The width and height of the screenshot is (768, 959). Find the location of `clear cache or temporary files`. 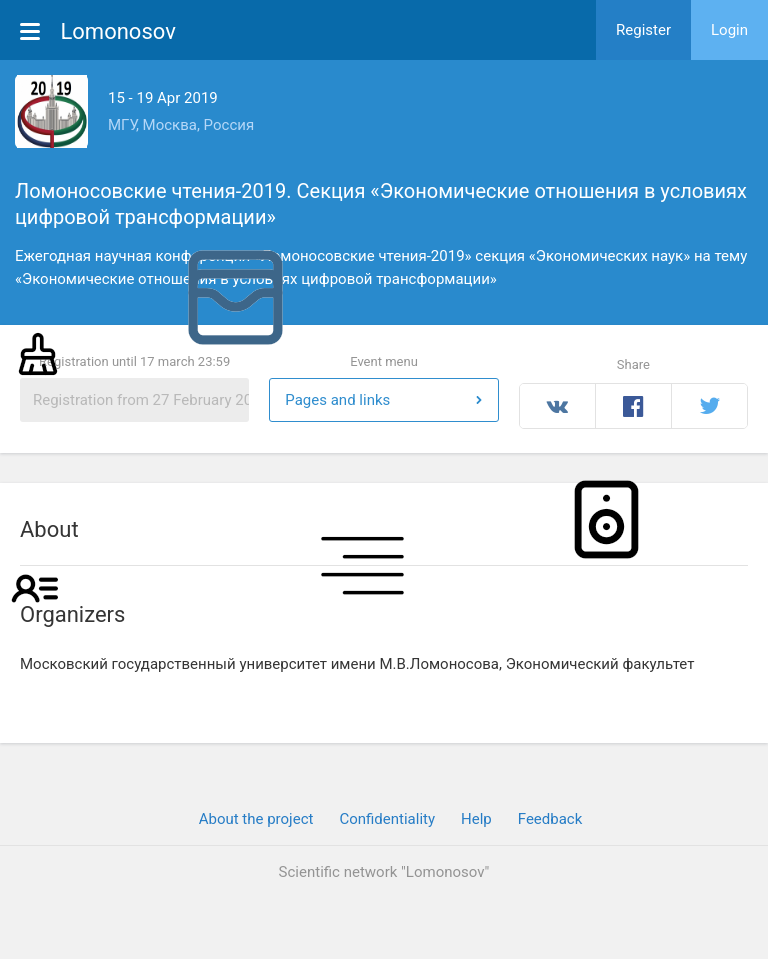

clear cache or temporary files is located at coordinates (38, 354).